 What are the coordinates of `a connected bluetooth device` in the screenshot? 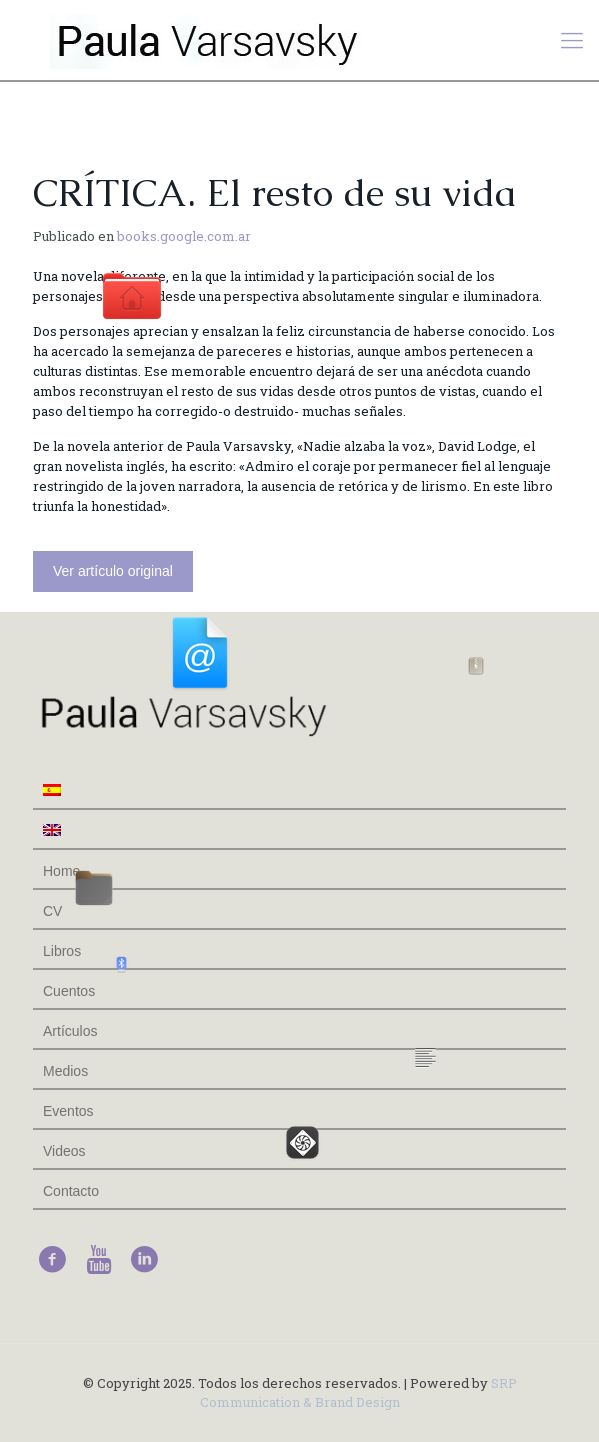 It's located at (121, 964).